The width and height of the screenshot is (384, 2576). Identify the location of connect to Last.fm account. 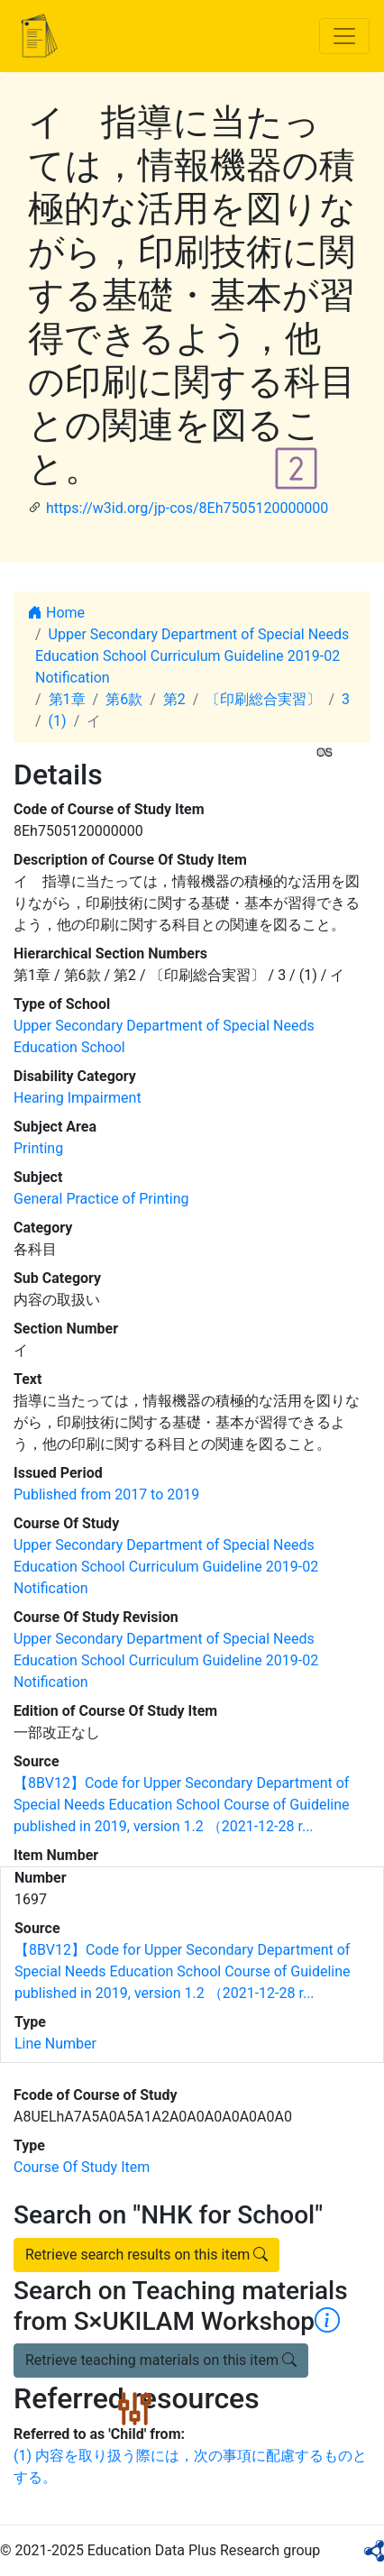
(325, 752).